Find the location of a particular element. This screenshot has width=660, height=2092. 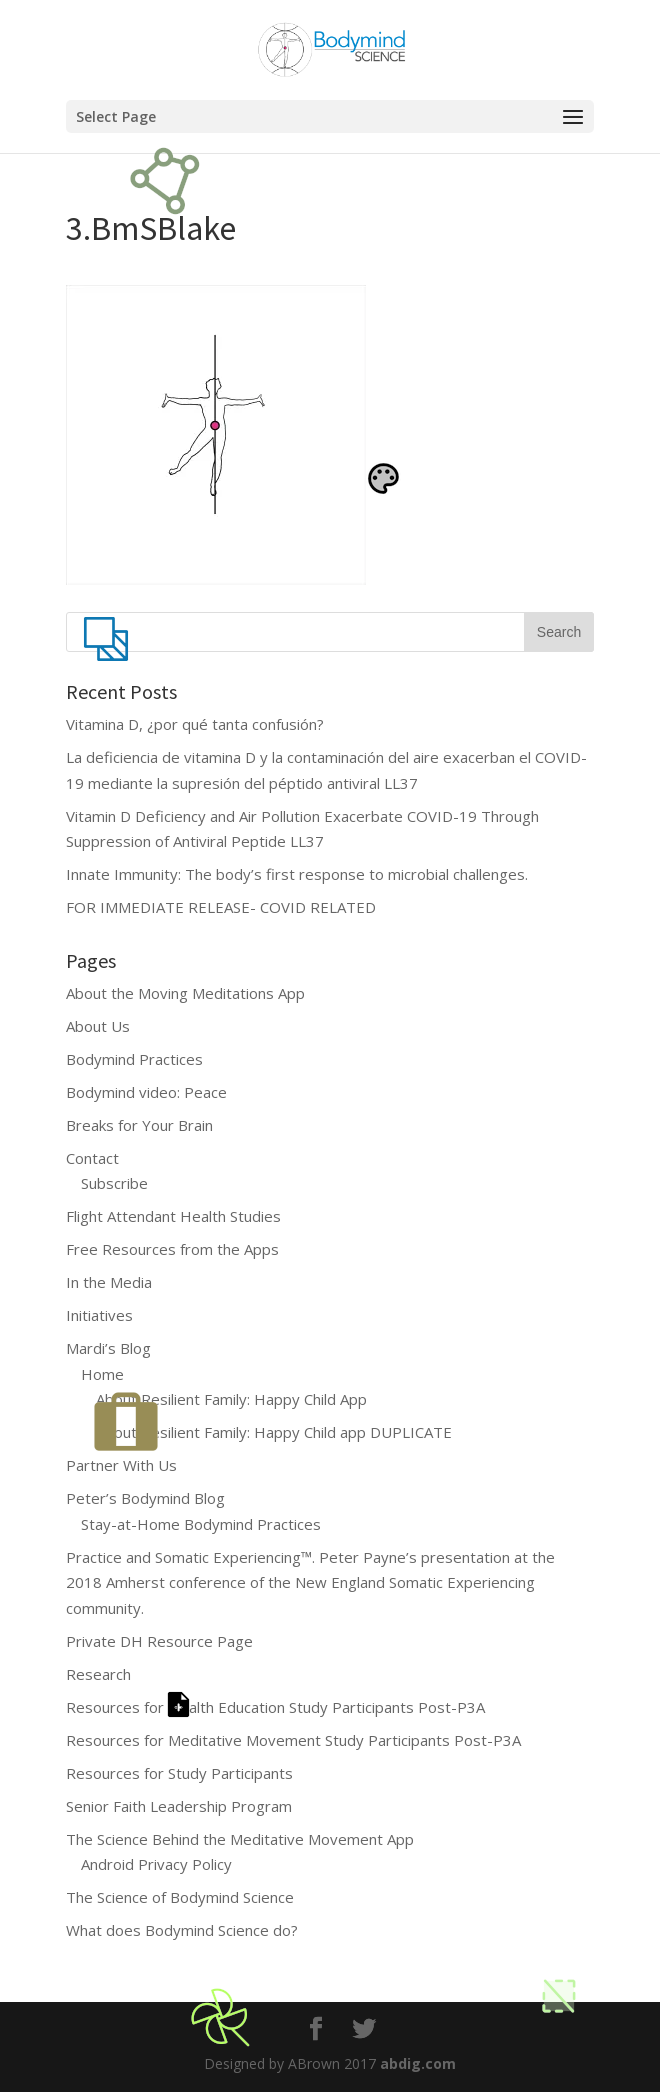

access polygon or shape drawing tool is located at coordinates (166, 181).